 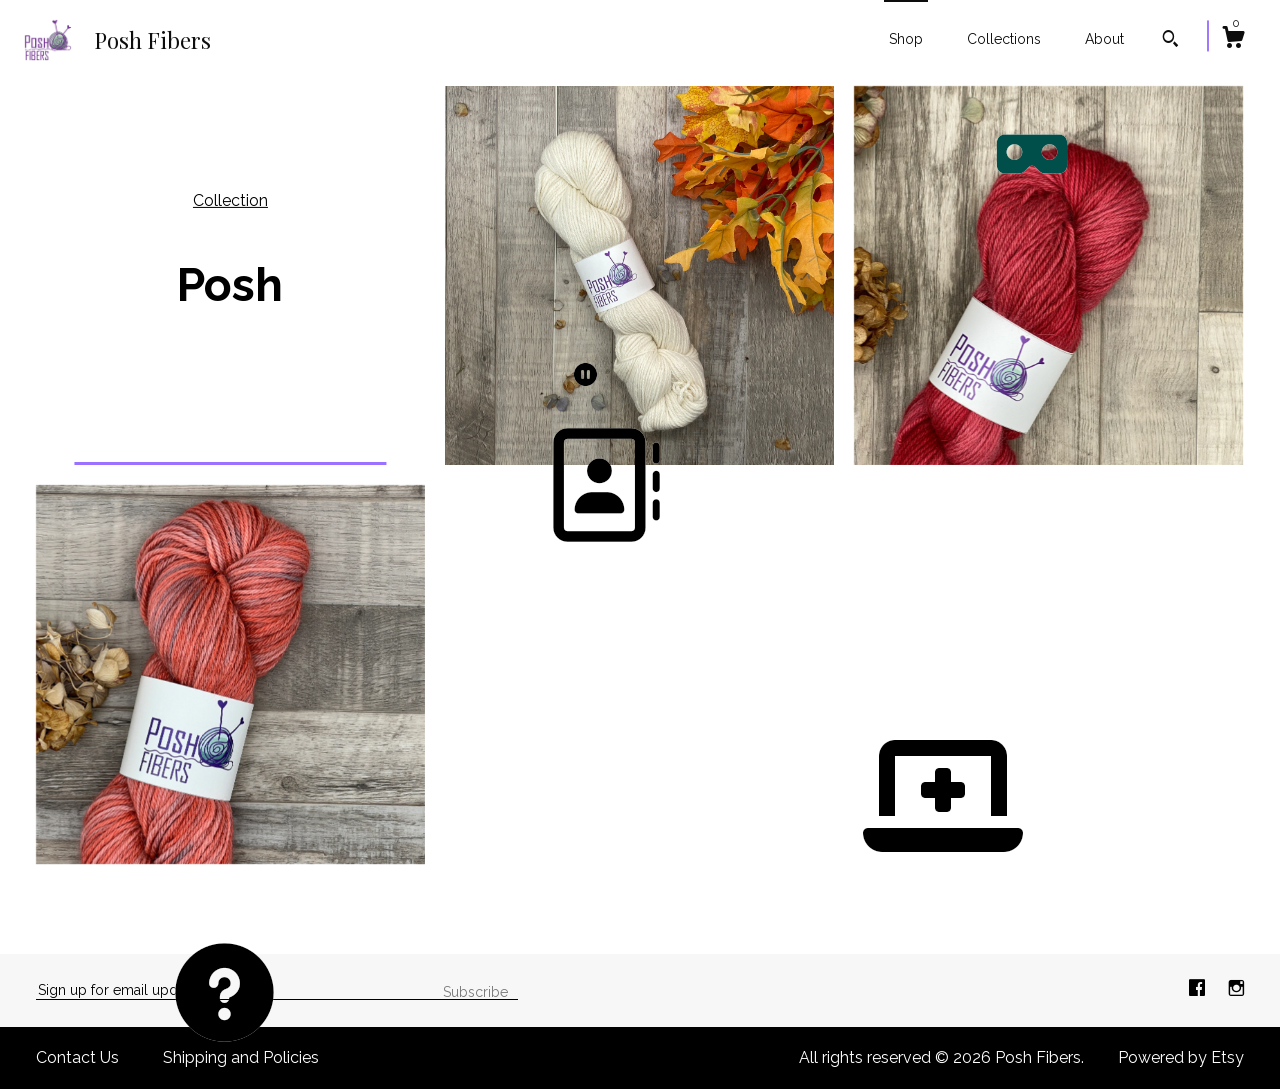 What do you see at coordinates (224, 992) in the screenshot?
I see `access help or support information` at bounding box center [224, 992].